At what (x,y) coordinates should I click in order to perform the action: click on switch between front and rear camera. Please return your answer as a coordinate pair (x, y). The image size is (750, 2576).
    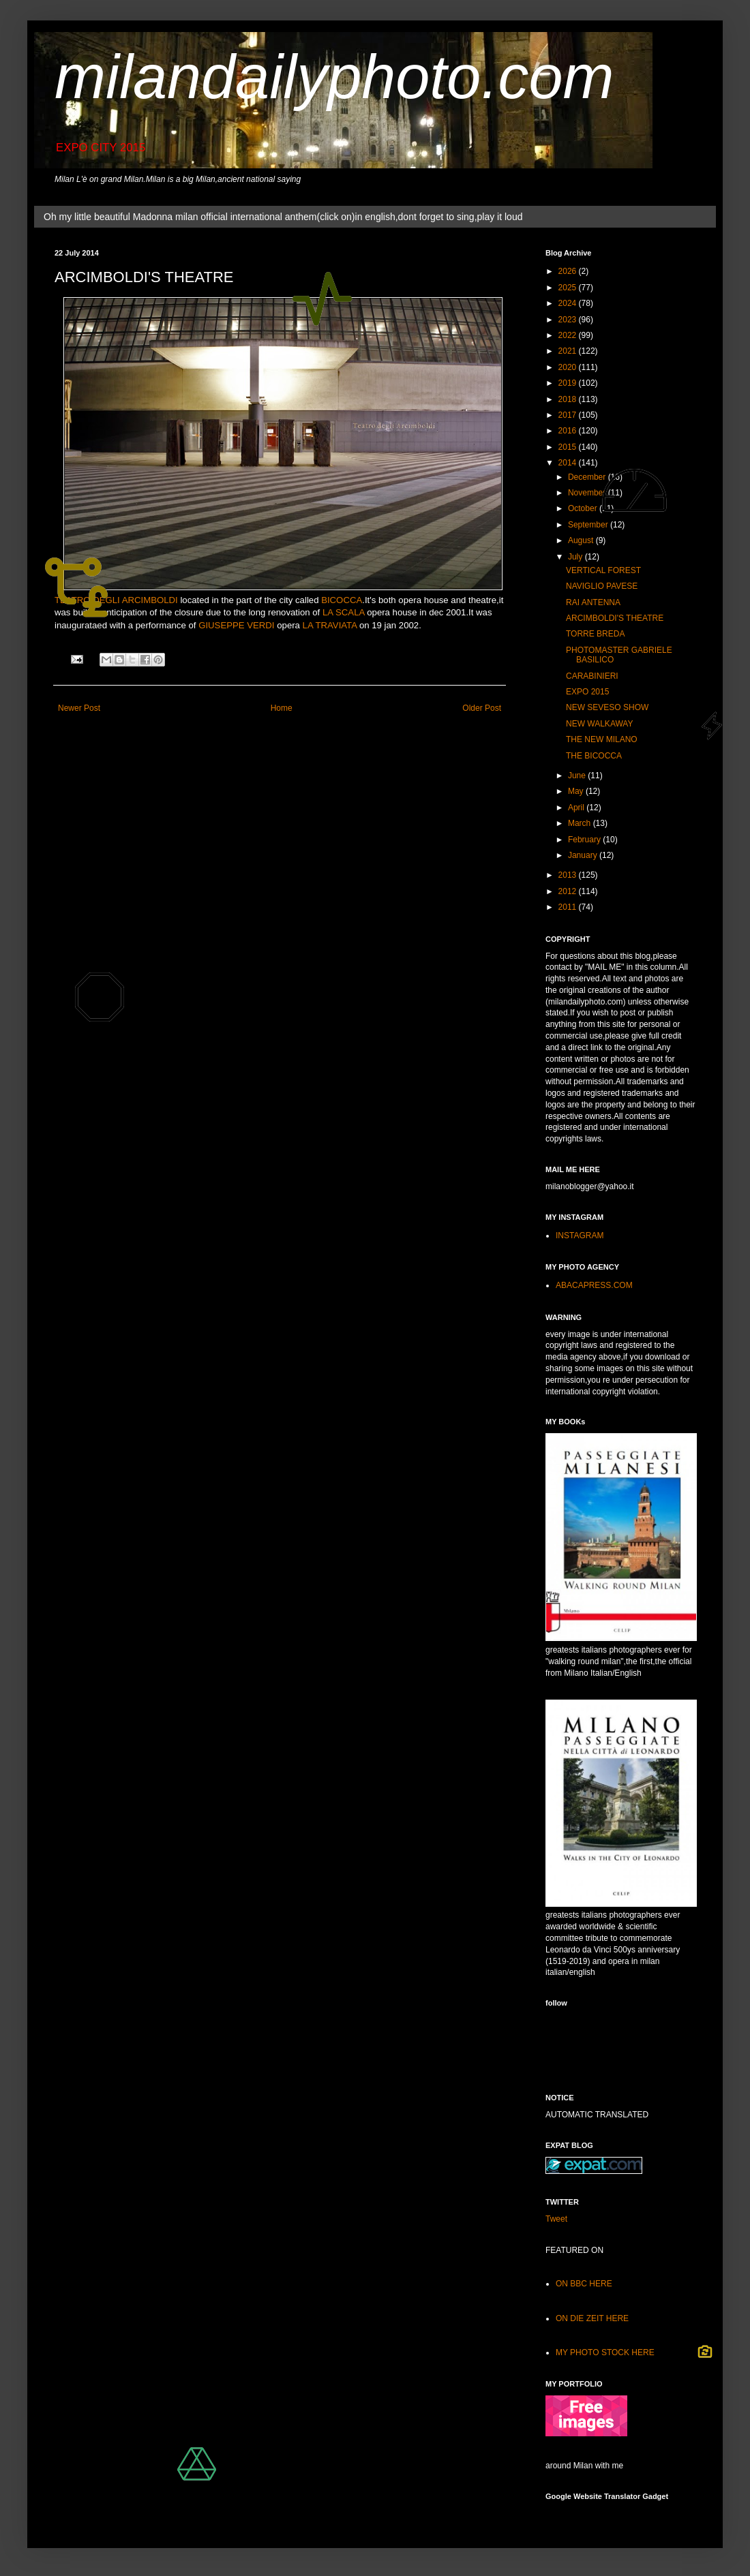
    Looking at the image, I should click on (705, 2352).